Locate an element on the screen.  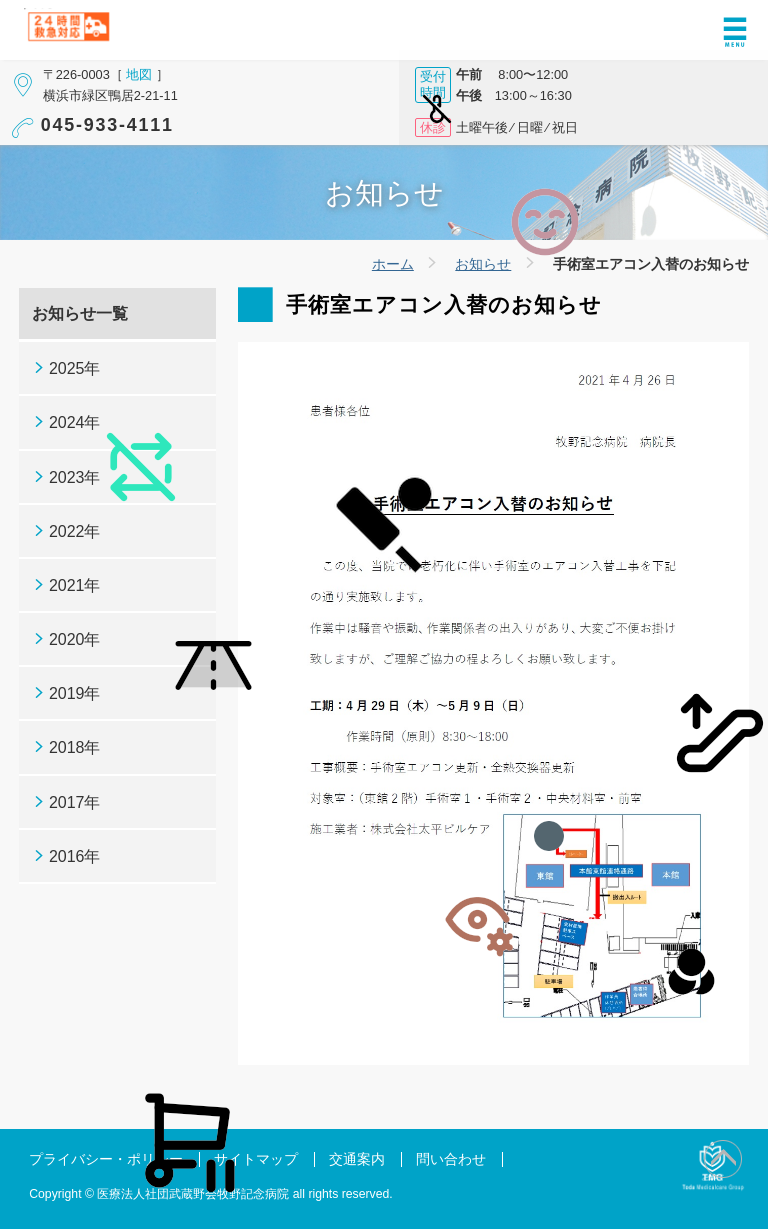
manage visibility settings is located at coordinates (477, 919).